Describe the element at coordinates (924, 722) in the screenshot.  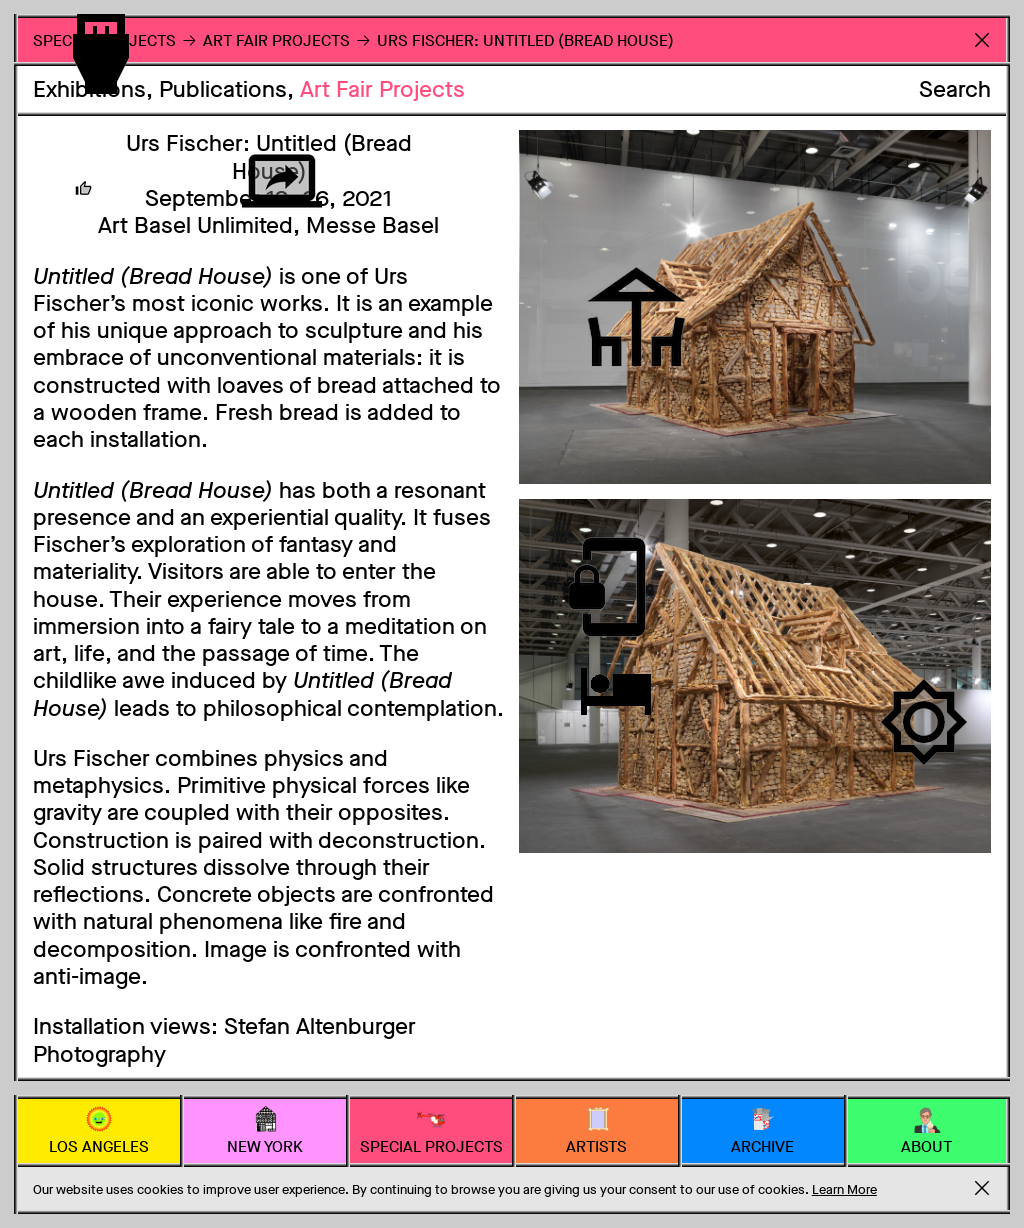
I see `adjust screen brightness settings` at that location.